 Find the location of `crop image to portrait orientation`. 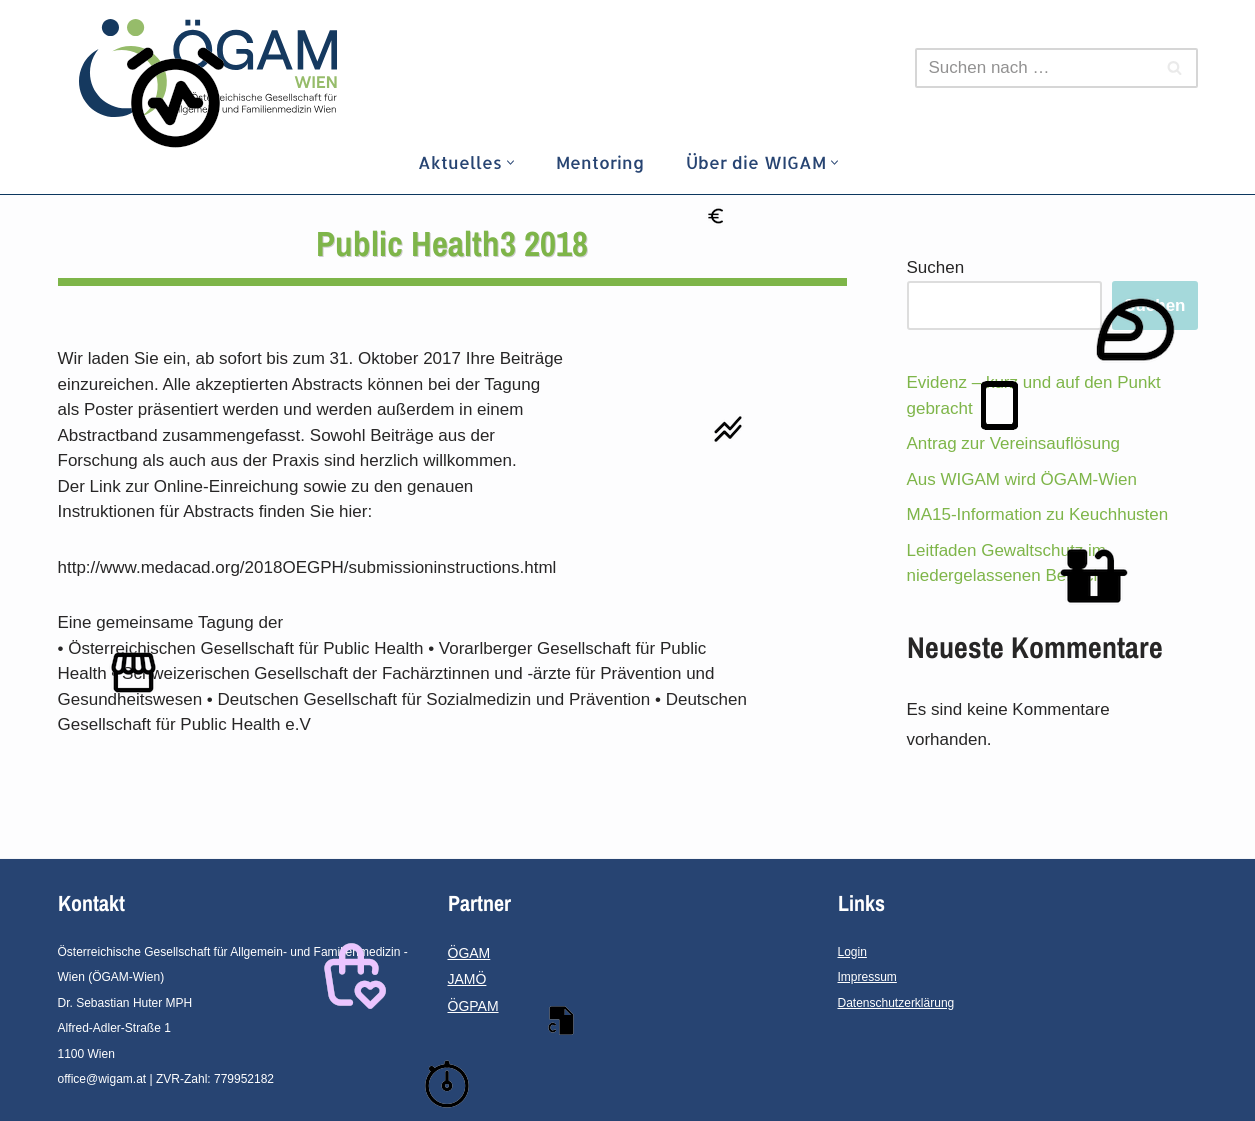

crop image to portrait orientation is located at coordinates (999, 405).